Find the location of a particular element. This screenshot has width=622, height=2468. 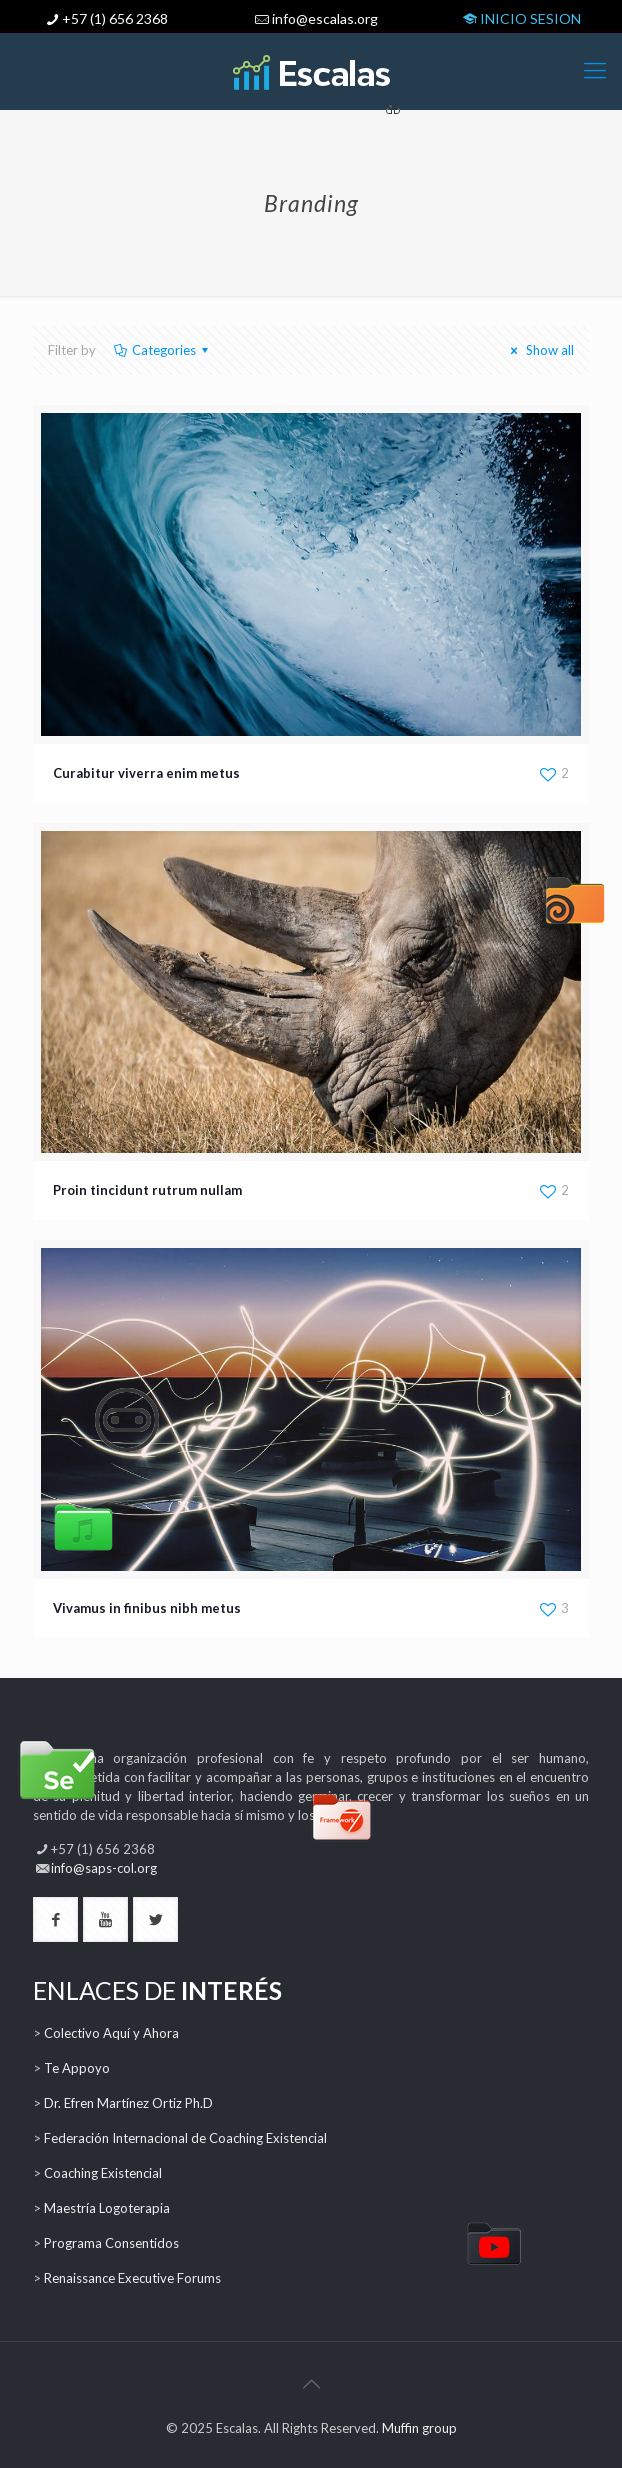

open houdini project files folder is located at coordinates (575, 902).